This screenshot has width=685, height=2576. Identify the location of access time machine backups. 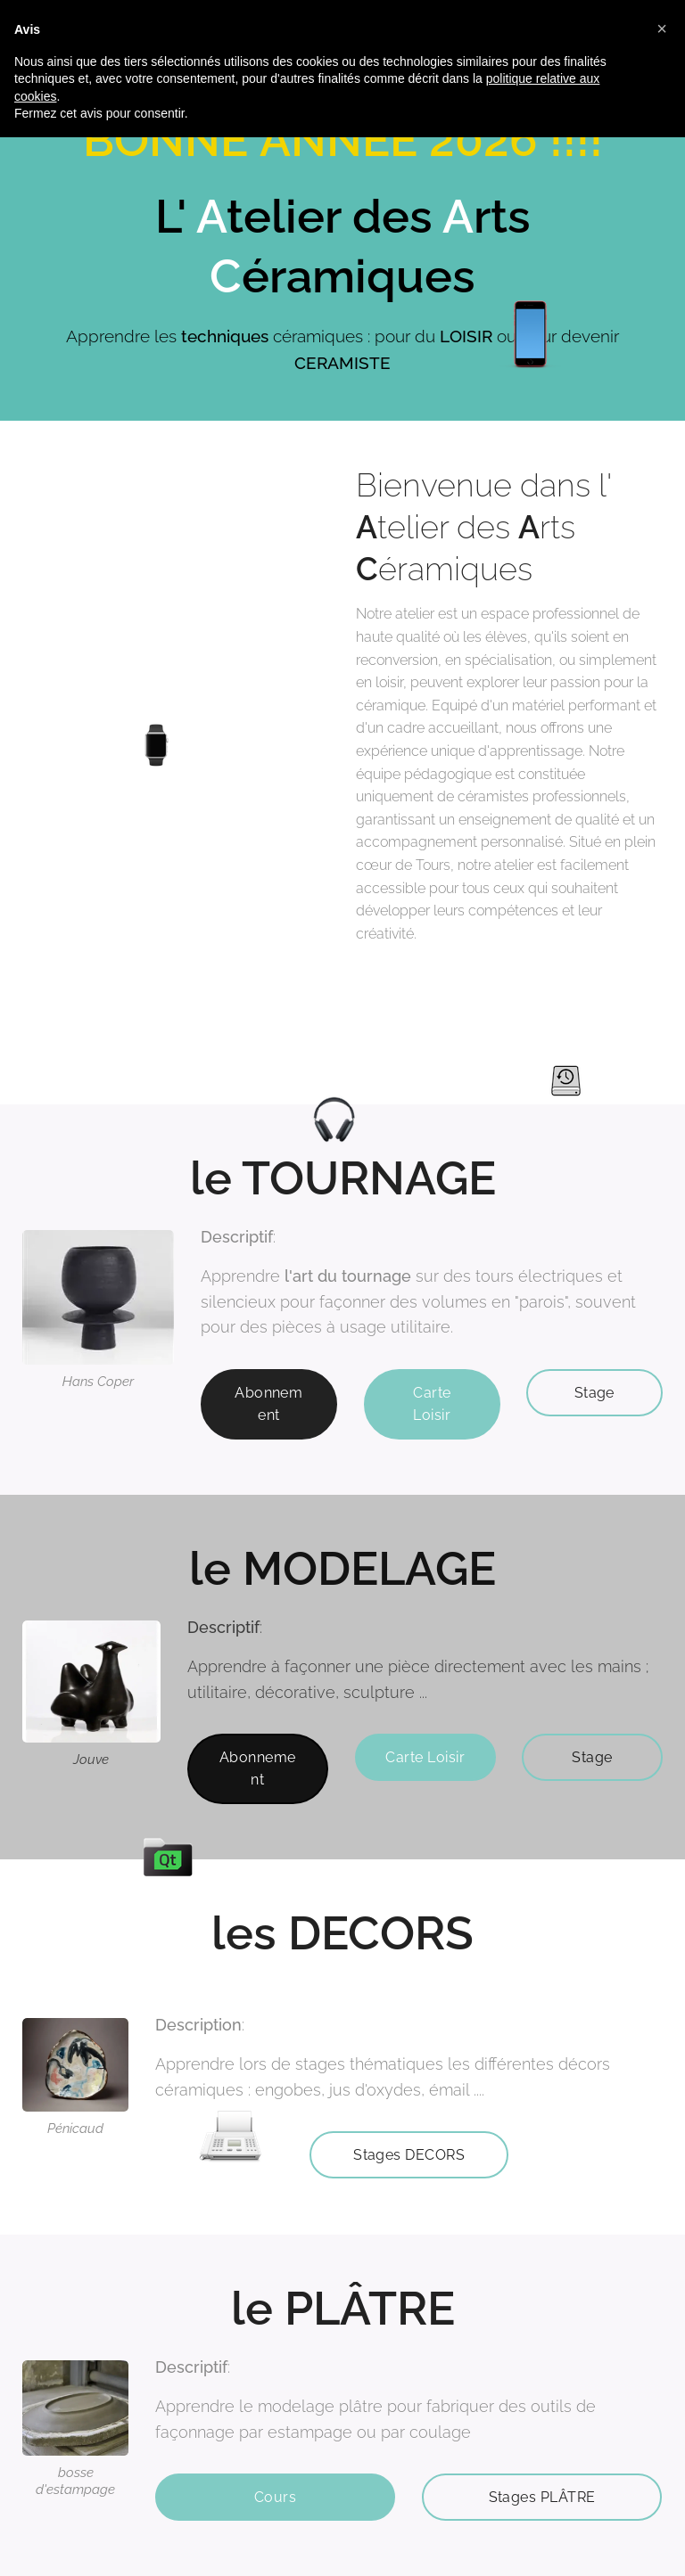
(565, 1080).